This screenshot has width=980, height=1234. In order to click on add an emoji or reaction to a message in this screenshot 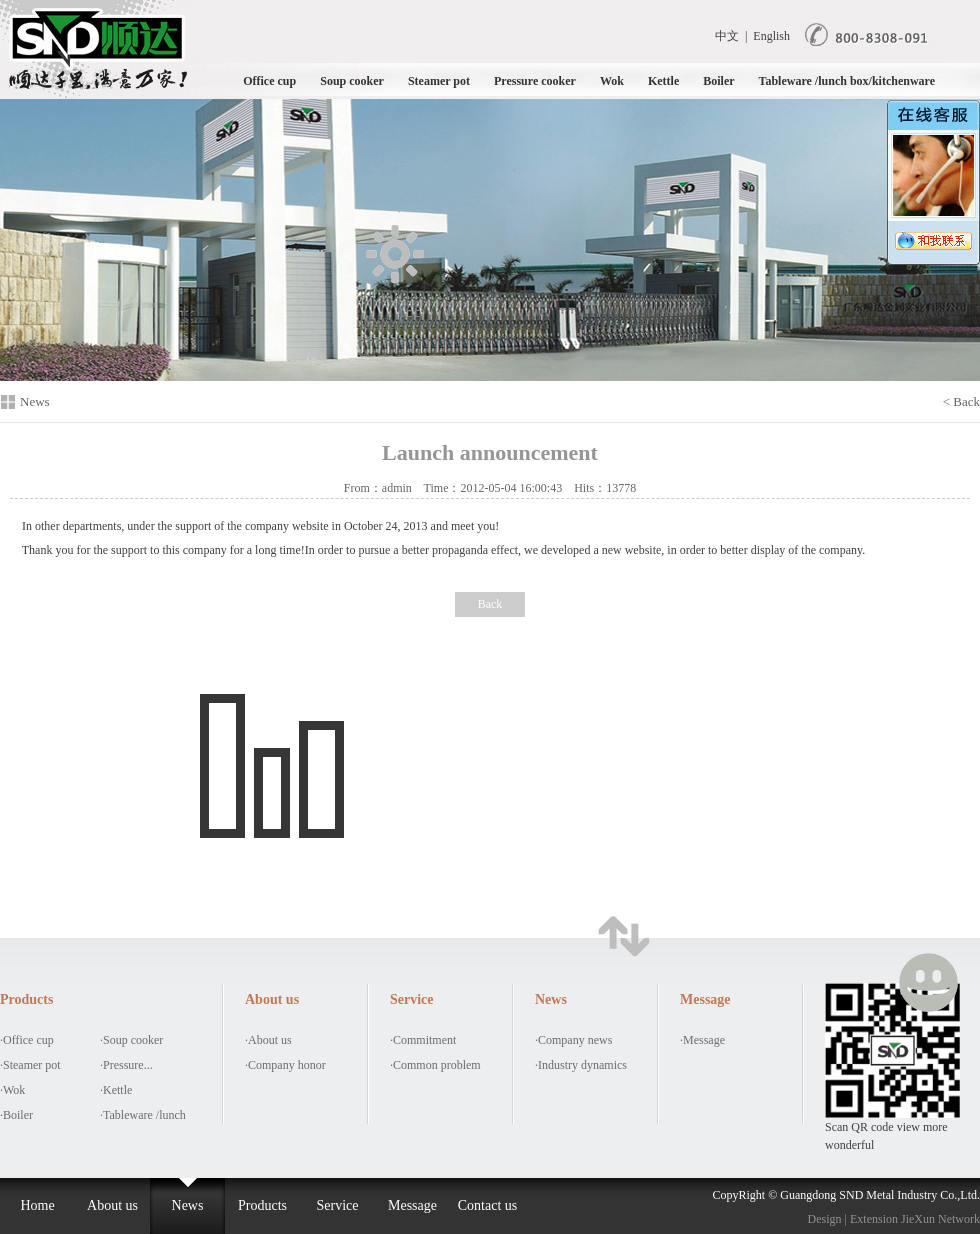, I will do `click(928, 982)`.